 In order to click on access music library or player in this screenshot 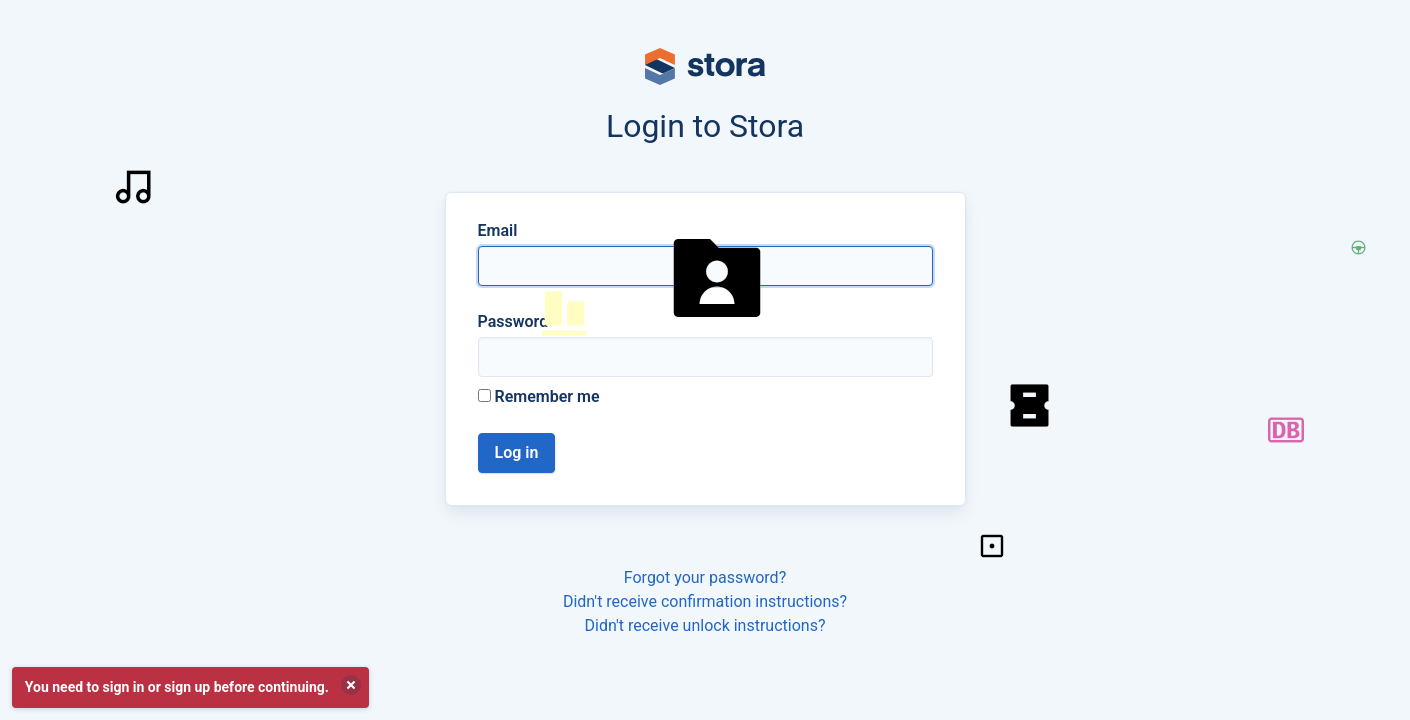, I will do `click(136, 187)`.